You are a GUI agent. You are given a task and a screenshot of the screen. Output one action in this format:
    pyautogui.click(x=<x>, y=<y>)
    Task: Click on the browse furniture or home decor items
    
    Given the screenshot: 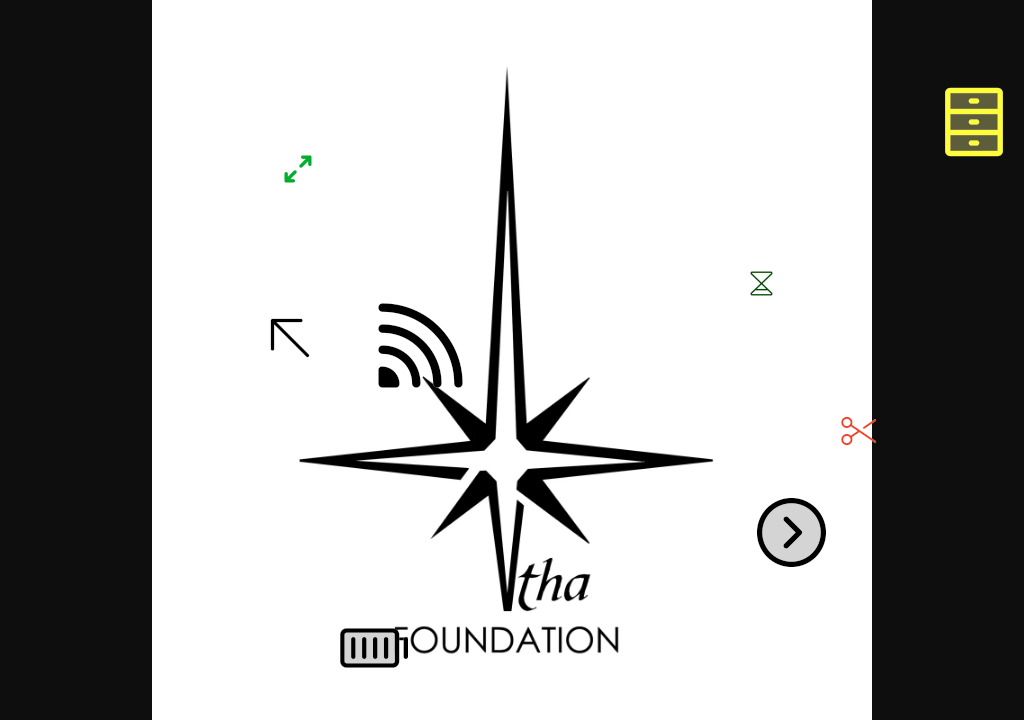 What is the action you would take?
    pyautogui.click(x=974, y=122)
    